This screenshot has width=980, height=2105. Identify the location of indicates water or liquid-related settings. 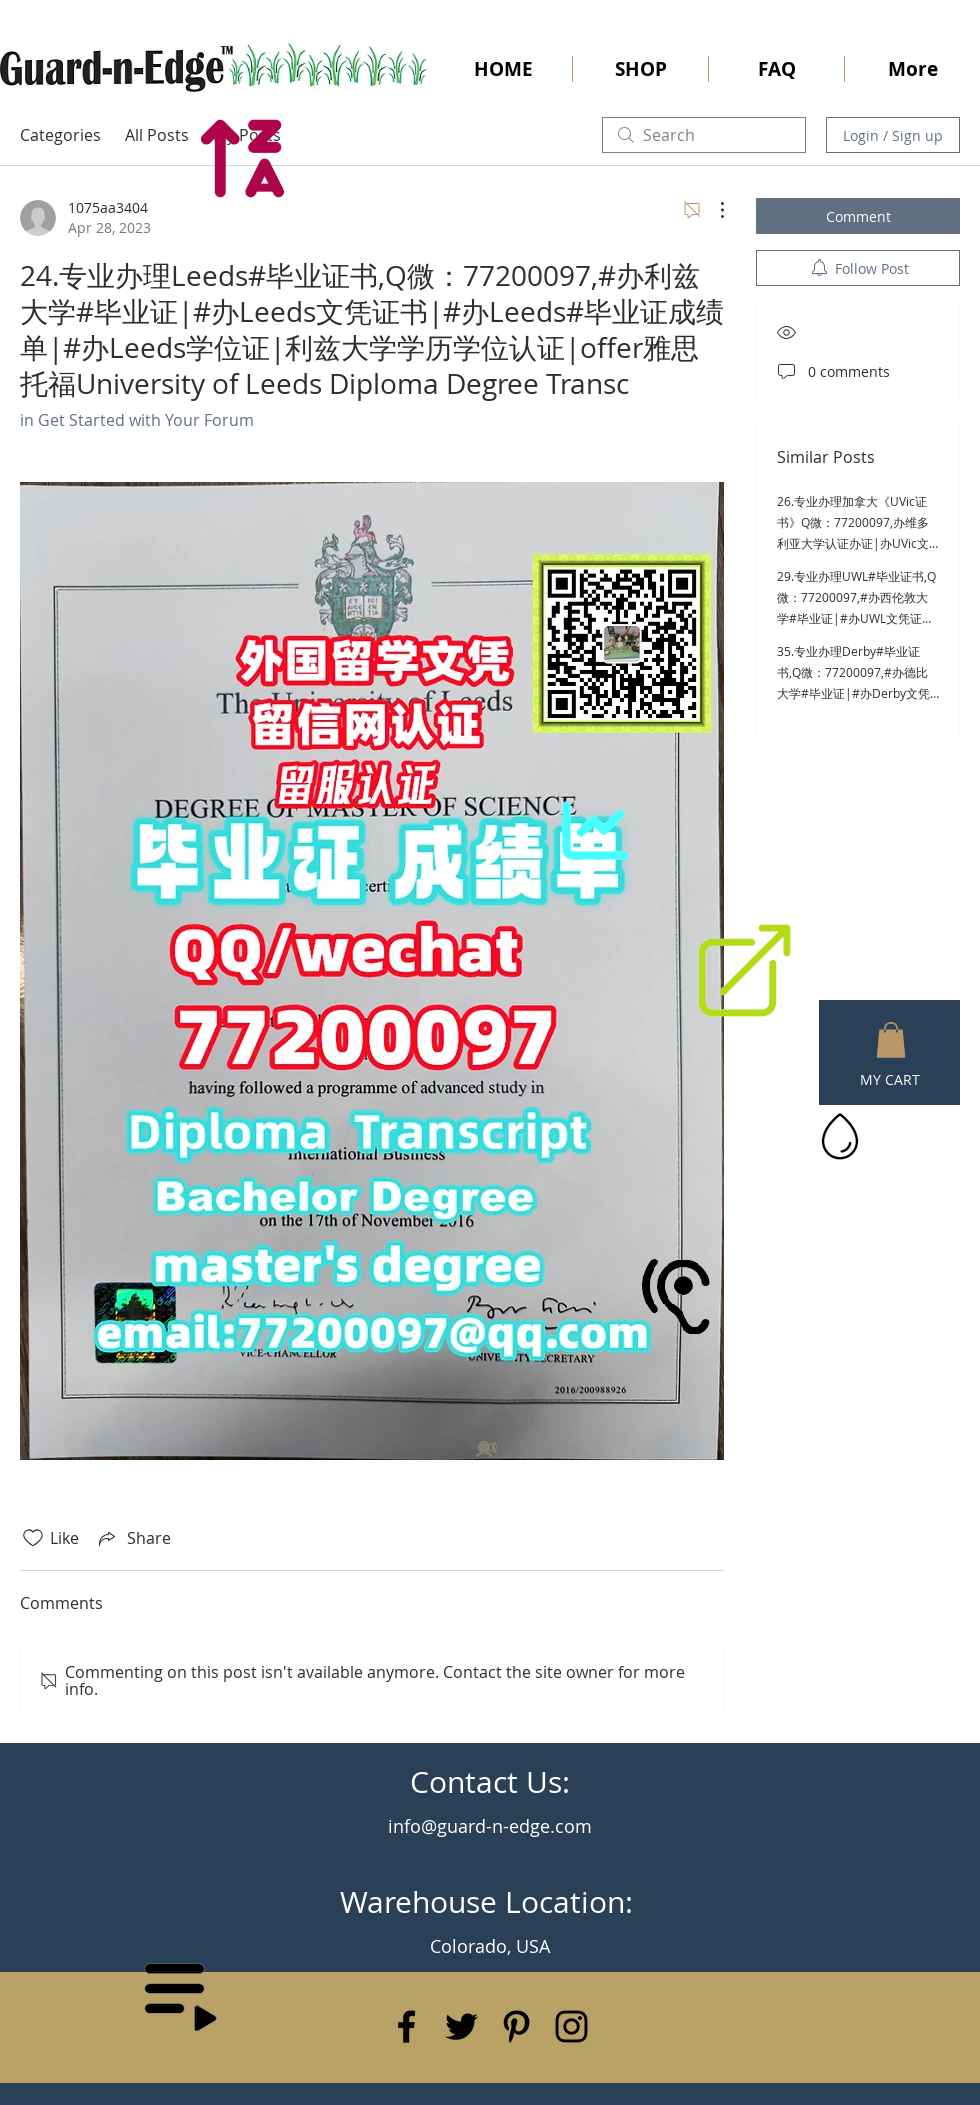
(840, 1138).